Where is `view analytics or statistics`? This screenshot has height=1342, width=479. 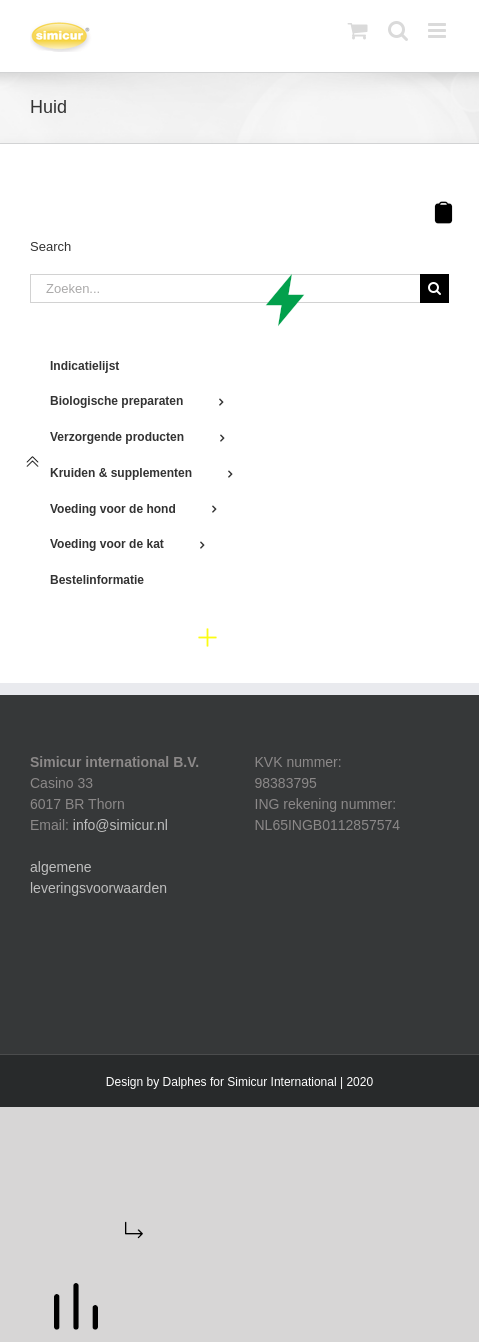 view analytics or statistics is located at coordinates (76, 1305).